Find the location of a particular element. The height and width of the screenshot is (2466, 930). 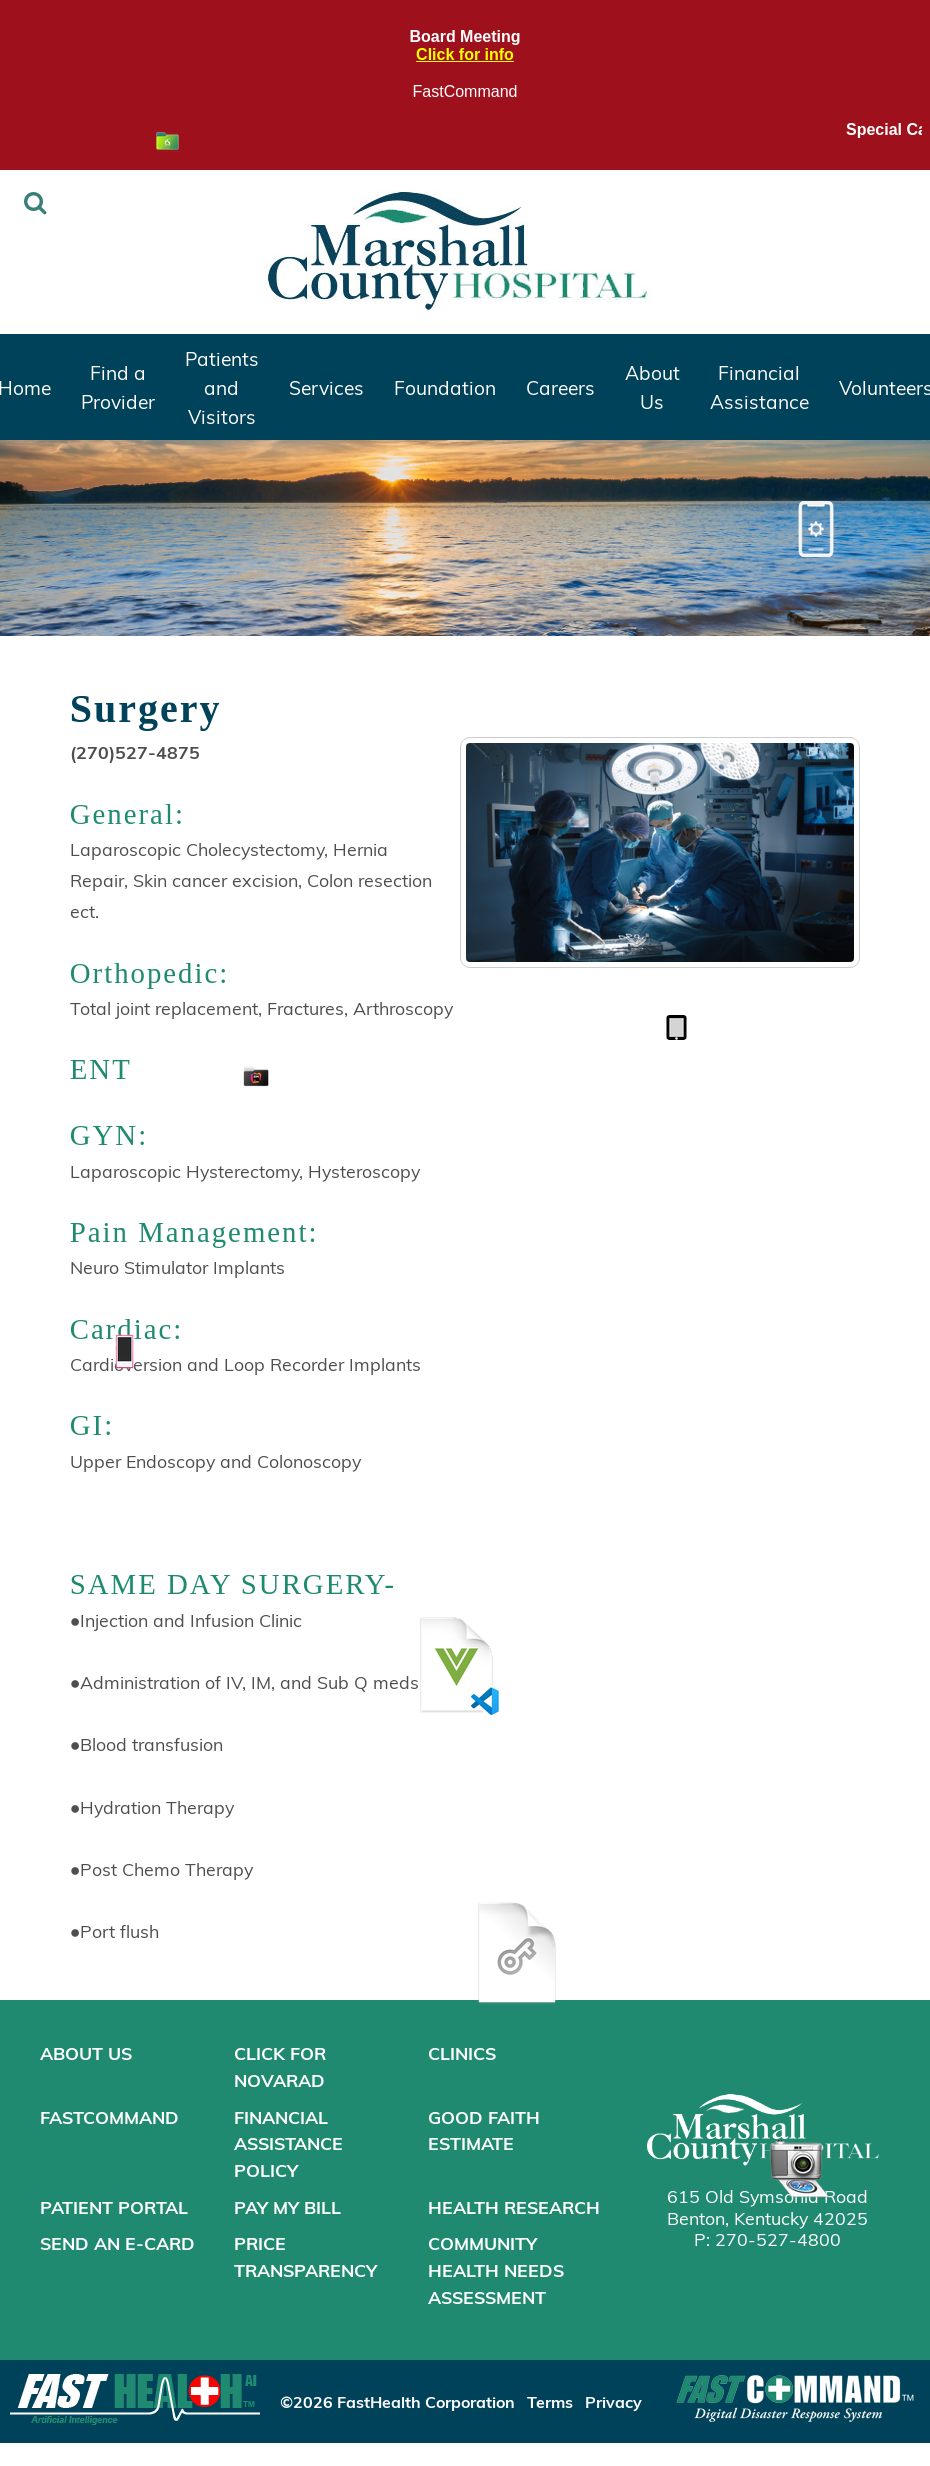

open a Vue.js file in Visual Studio Code is located at coordinates (456, 1666).